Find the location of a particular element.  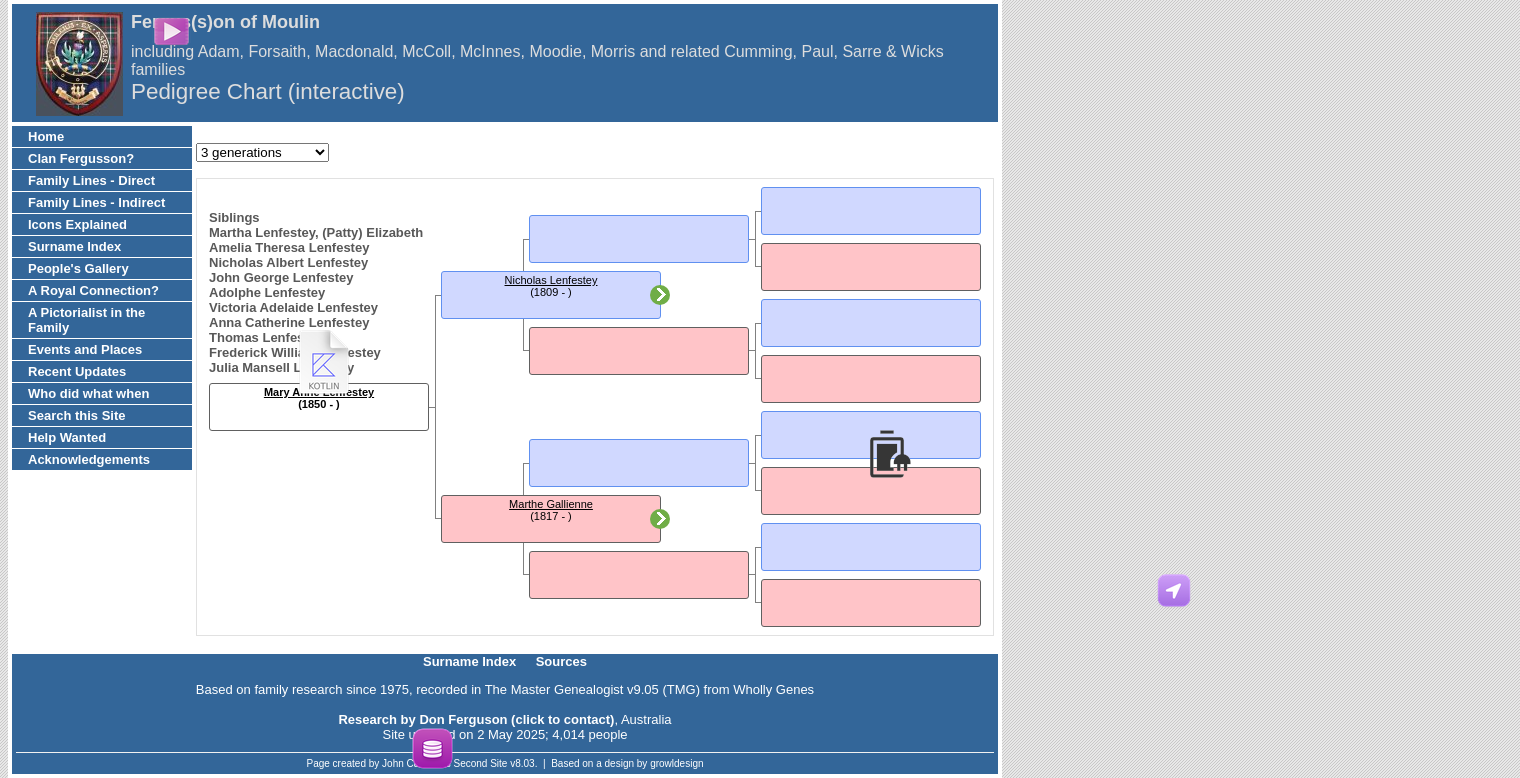

a kotlin source code file is located at coordinates (324, 363).